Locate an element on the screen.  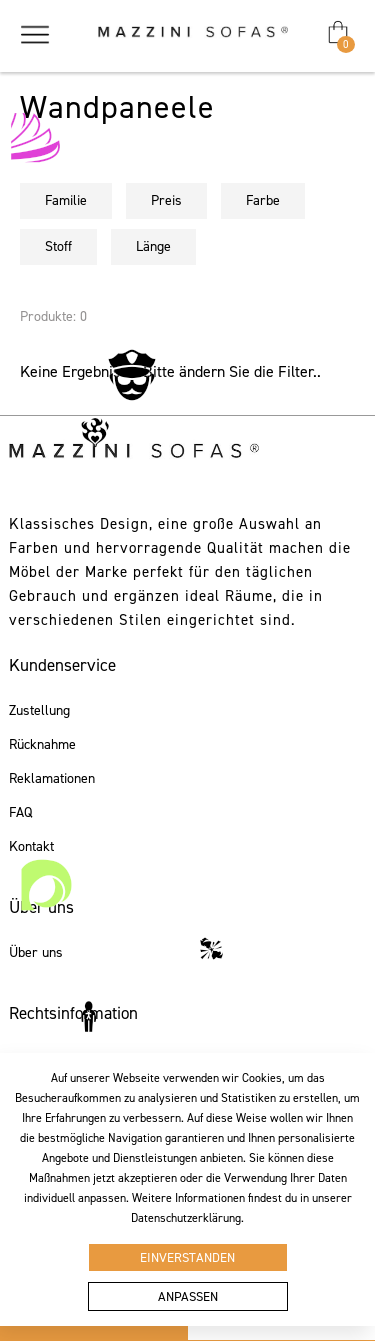
indicates a slashing or cutting attack ability is located at coordinates (35, 137).